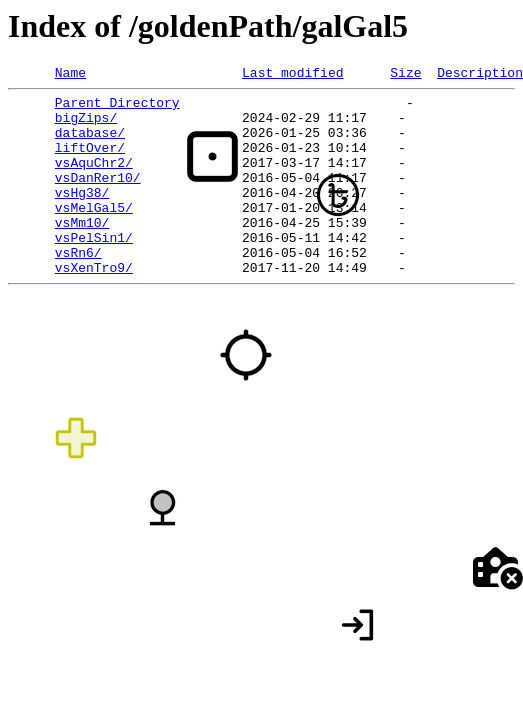  I want to click on sign in to your account, so click(360, 625).